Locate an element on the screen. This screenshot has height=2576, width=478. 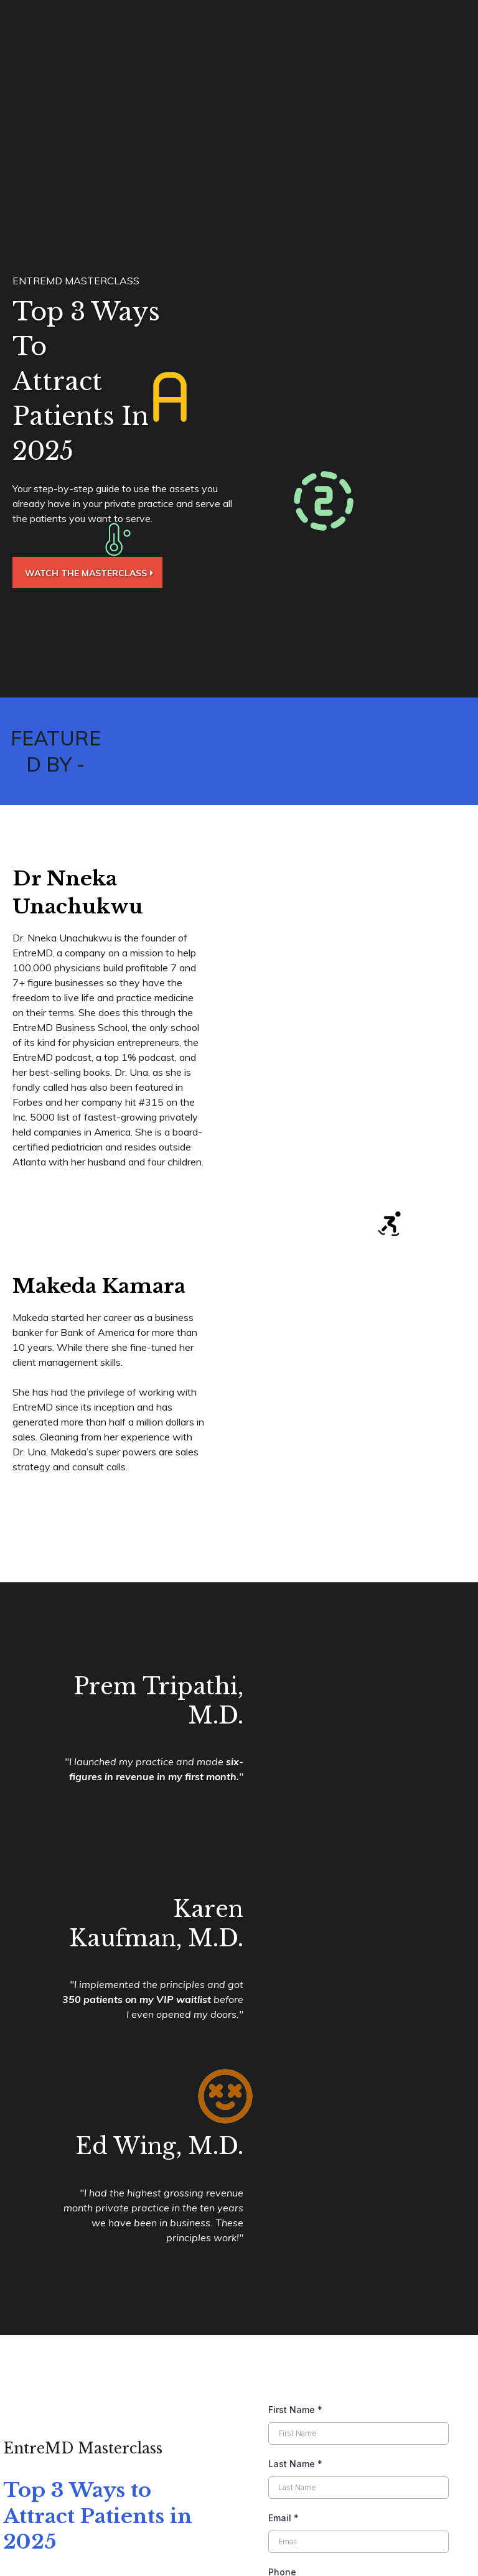
select a silly or goofy mood reaction is located at coordinates (225, 2096).